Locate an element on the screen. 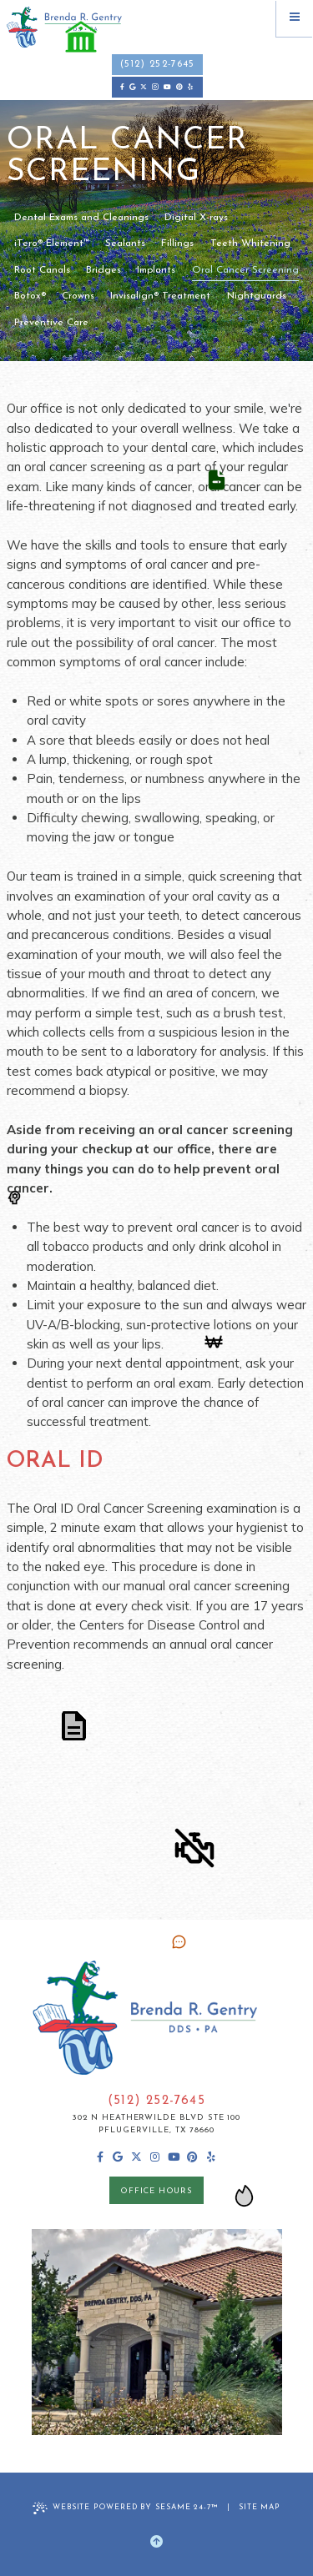 Image resolution: width=313 pixels, height=2576 pixels. remove a file or document is located at coordinates (216, 480).